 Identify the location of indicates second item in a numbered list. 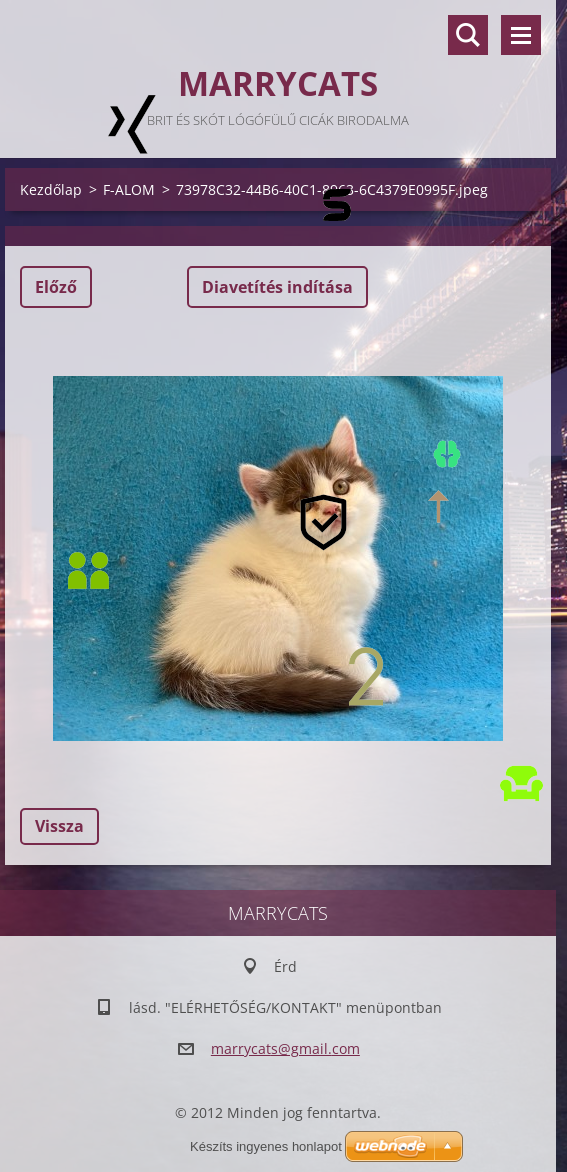
(366, 677).